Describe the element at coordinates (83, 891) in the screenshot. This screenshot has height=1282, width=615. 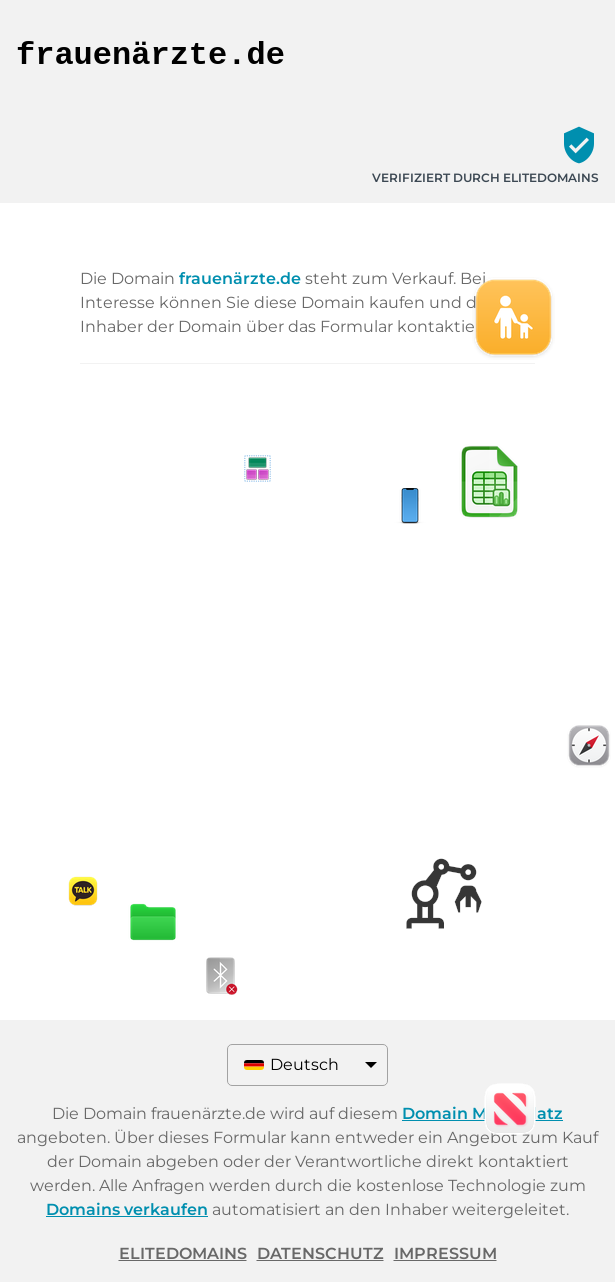
I see `open KakaoTalk messaging app` at that location.